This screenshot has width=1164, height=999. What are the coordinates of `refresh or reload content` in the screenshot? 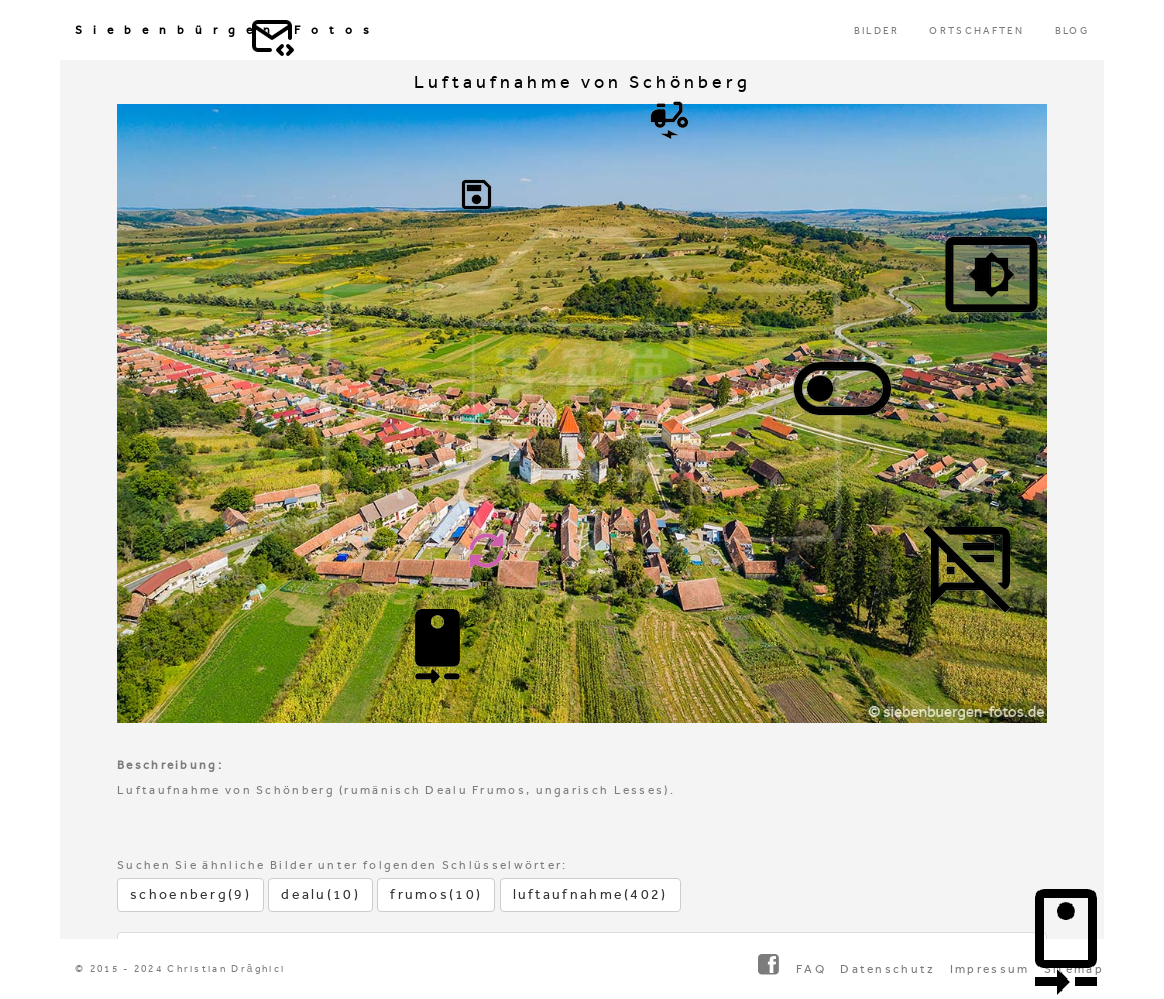 It's located at (486, 550).